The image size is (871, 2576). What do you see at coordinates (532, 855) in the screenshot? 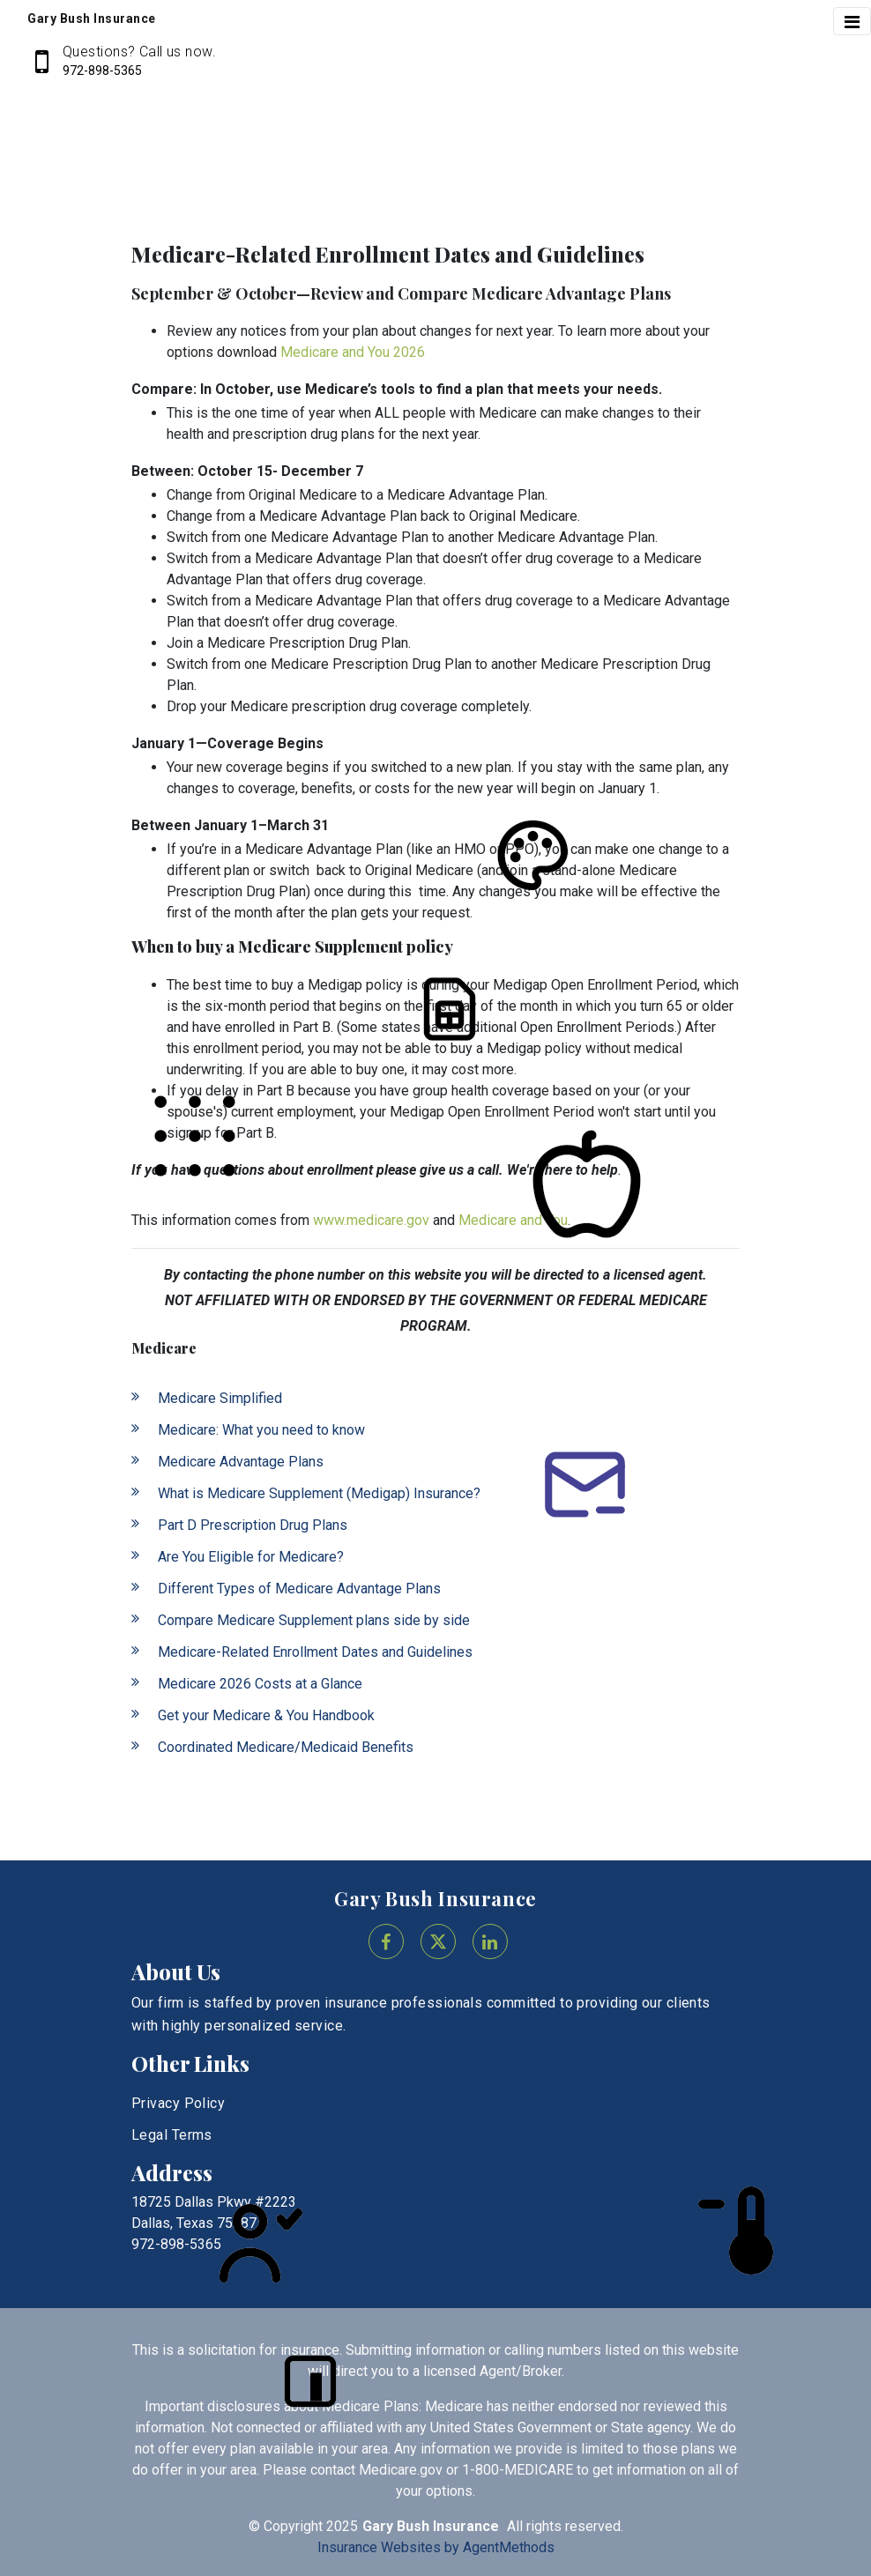
I see `customize theme or color settings` at bounding box center [532, 855].